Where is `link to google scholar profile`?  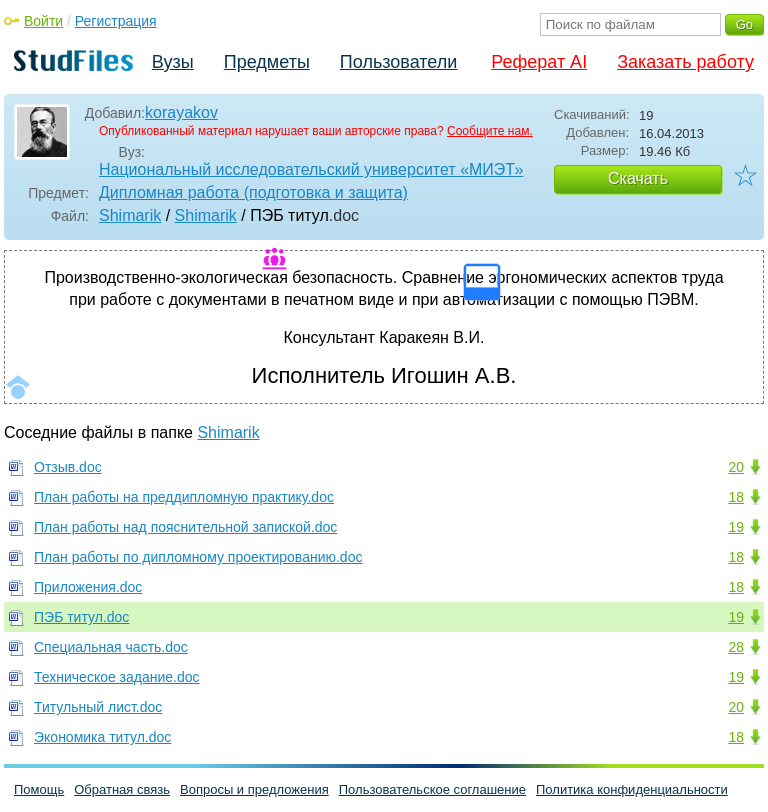 link to google scholar profile is located at coordinates (18, 387).